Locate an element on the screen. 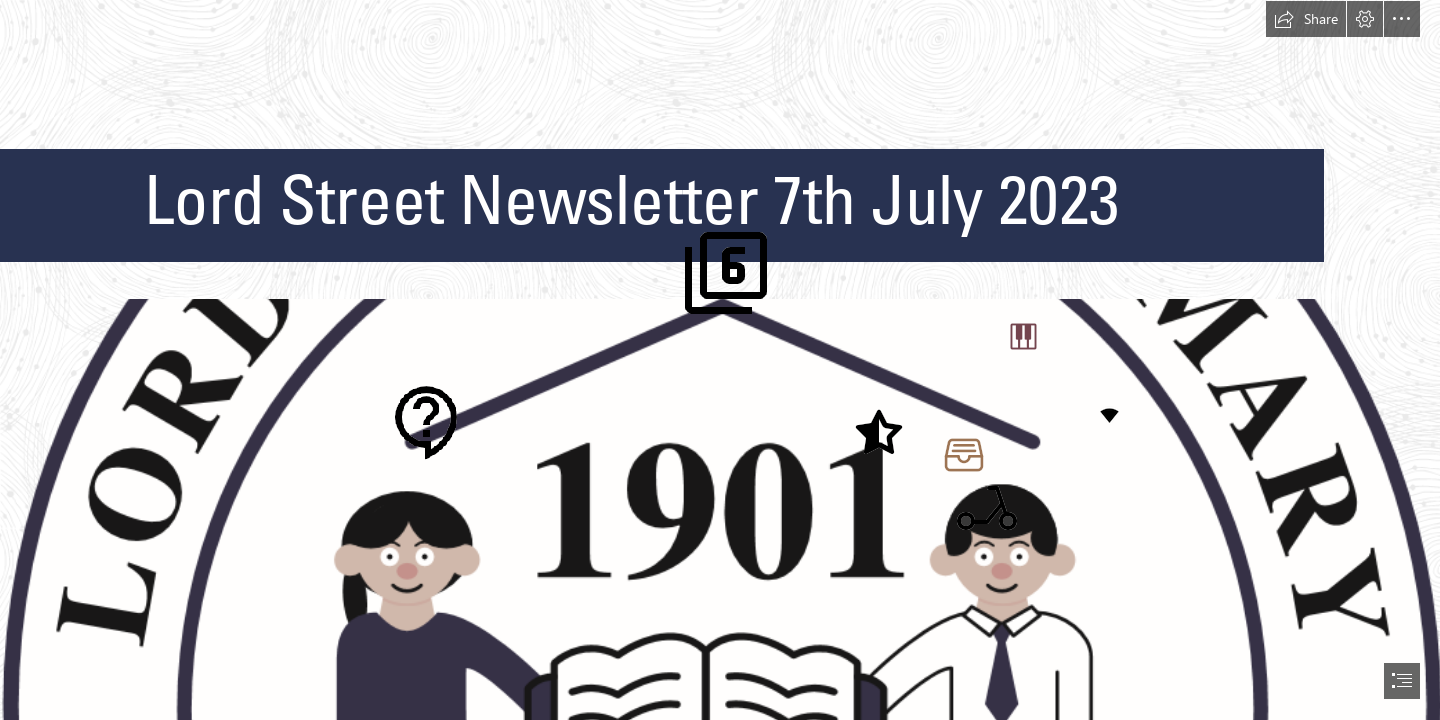  select scooter as transportation mode is located at coordinates (987, 510).